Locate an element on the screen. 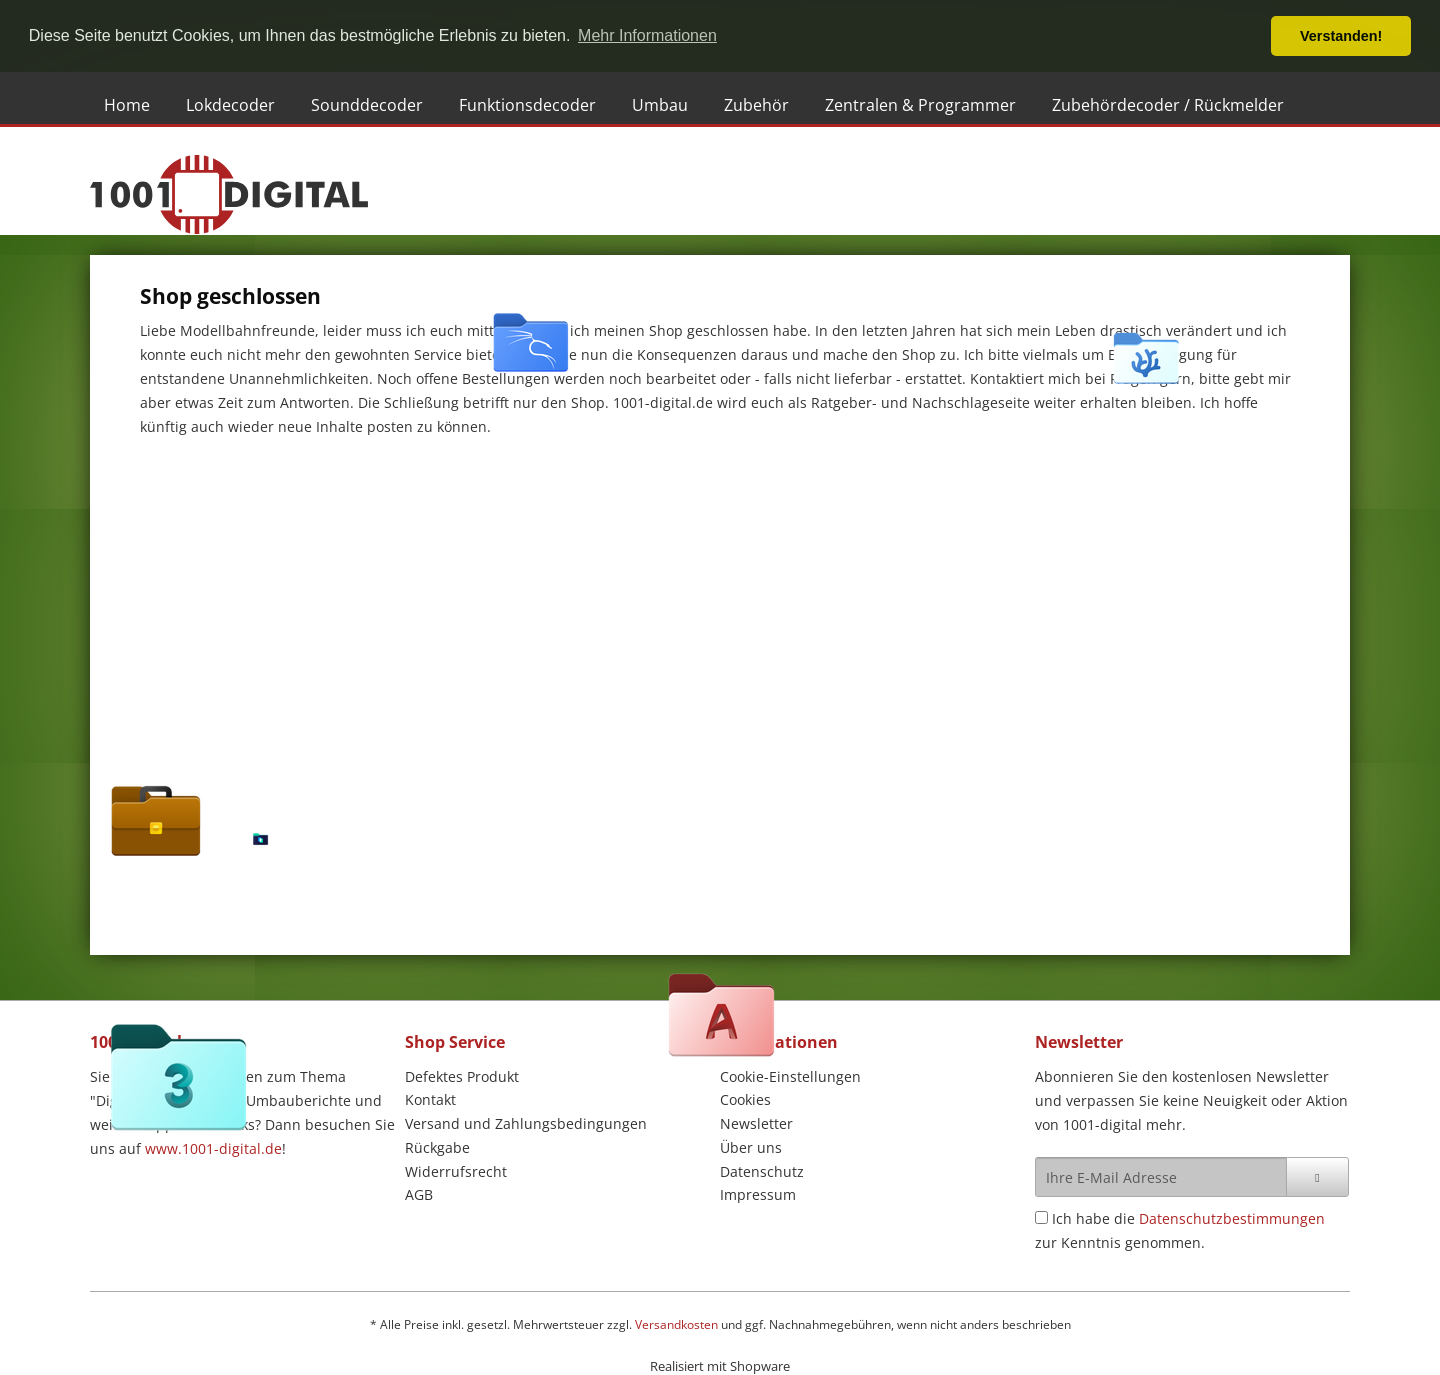 The image size is (1440, 1375). folder containing AutoCAD project files is located at coordinates (721, 1018).